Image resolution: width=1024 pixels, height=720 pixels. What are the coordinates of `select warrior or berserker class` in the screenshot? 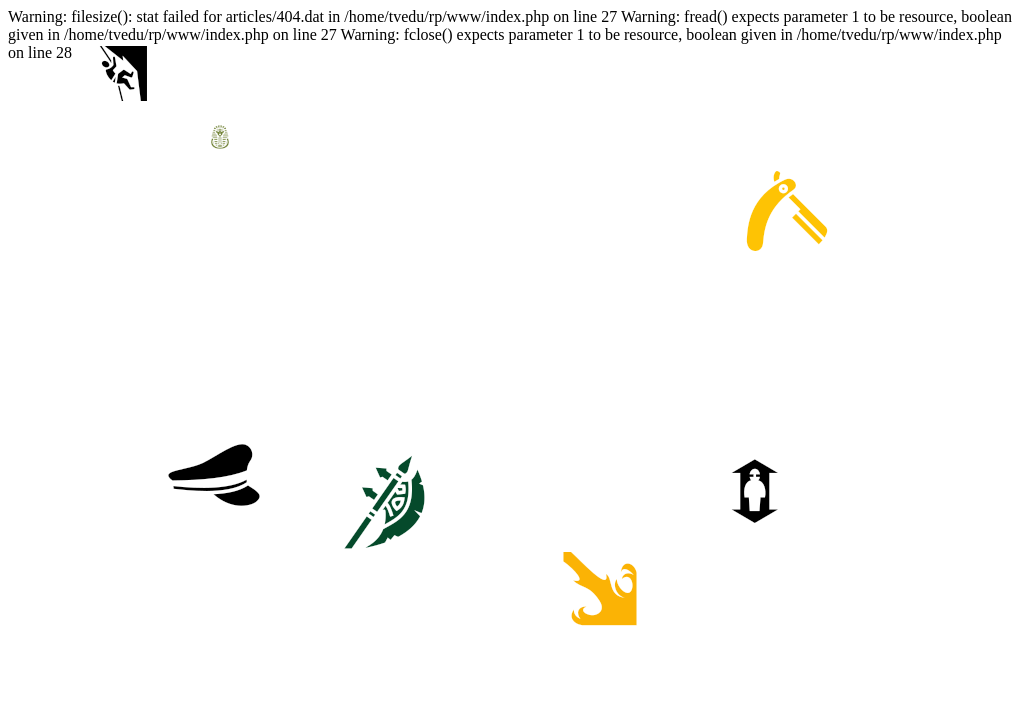 It's located at (382, 502).